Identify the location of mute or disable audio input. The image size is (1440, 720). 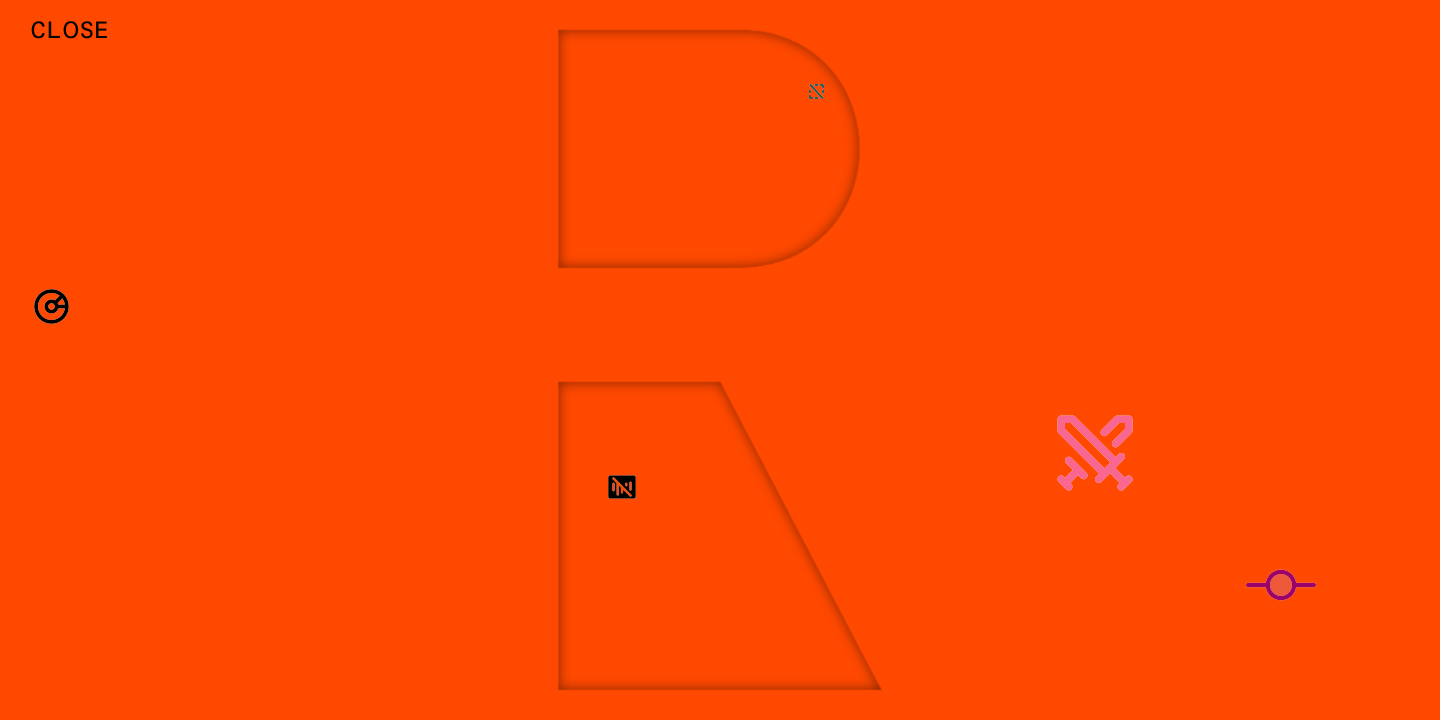
(622, 487).